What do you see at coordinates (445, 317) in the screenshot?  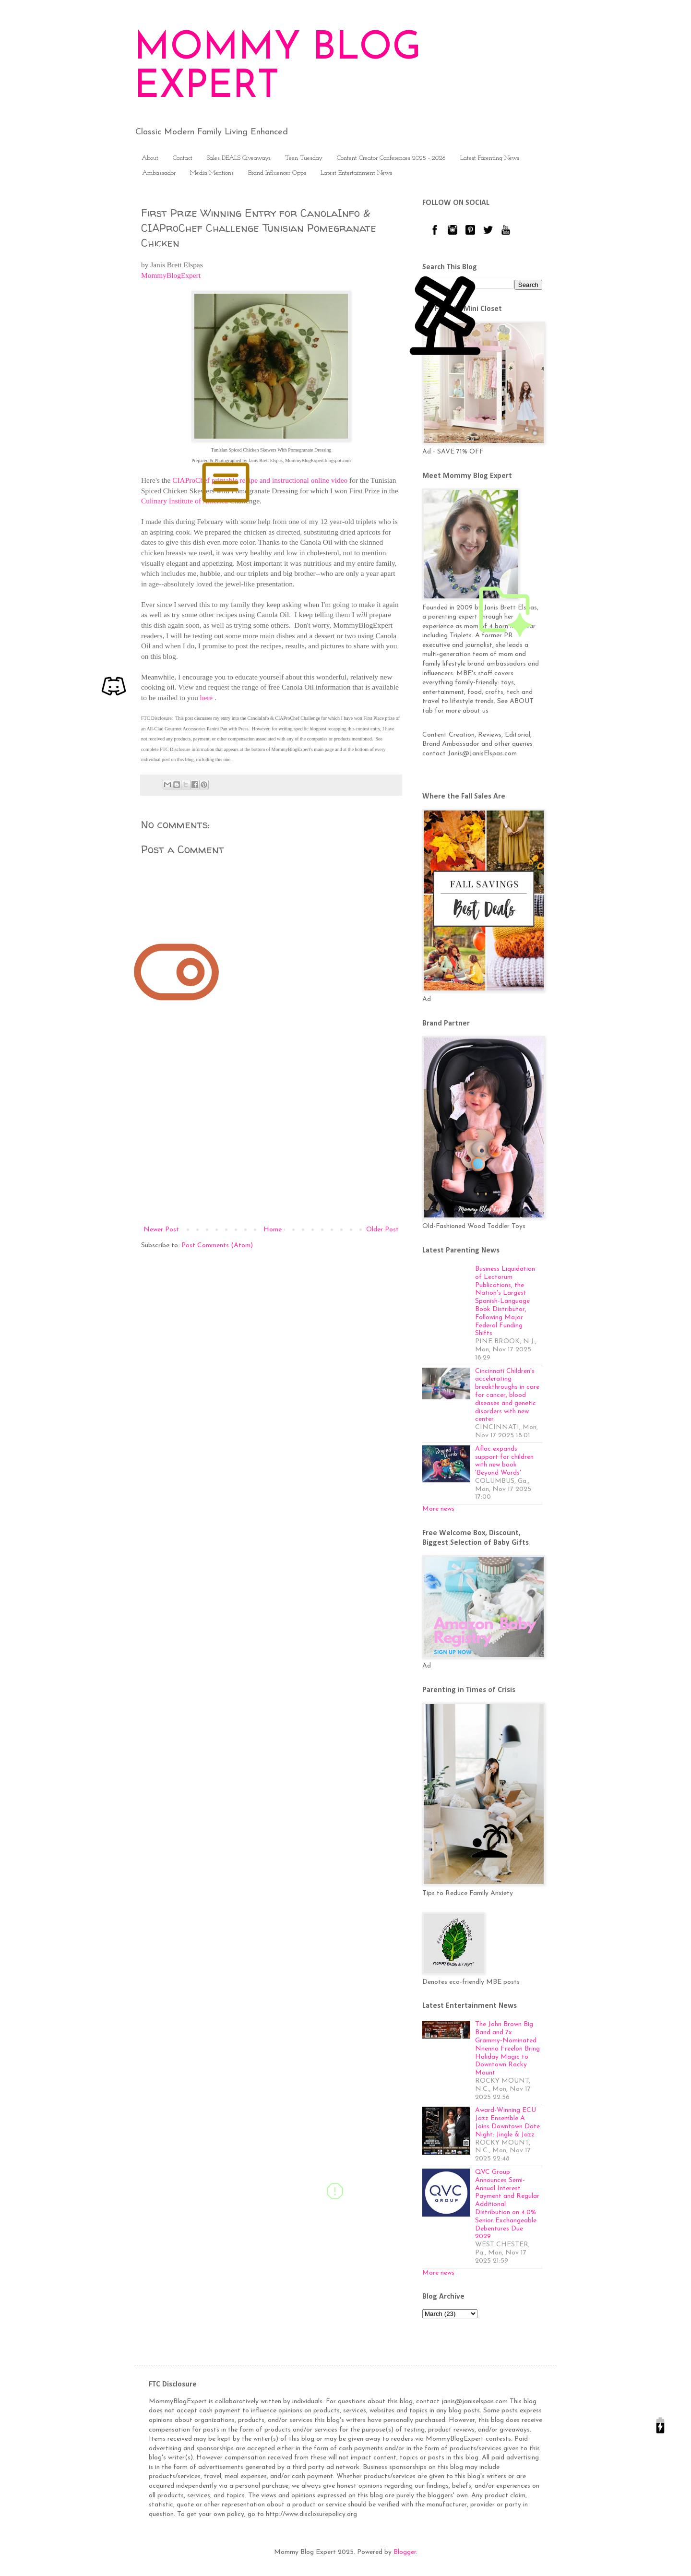 I see `access wind energy or renewable power settings` at bounding box center [445, 317].